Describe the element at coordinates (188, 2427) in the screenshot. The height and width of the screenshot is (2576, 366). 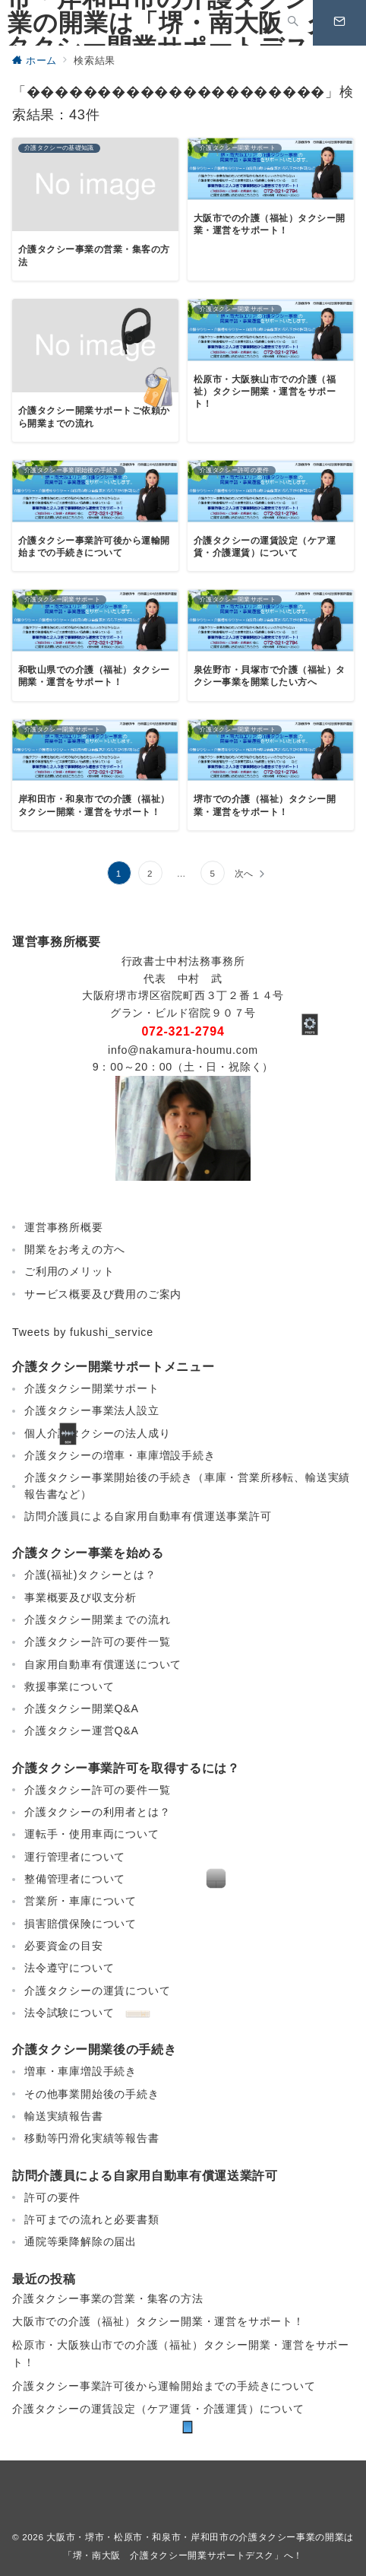
I see `iPad device connected to your system` at that location.